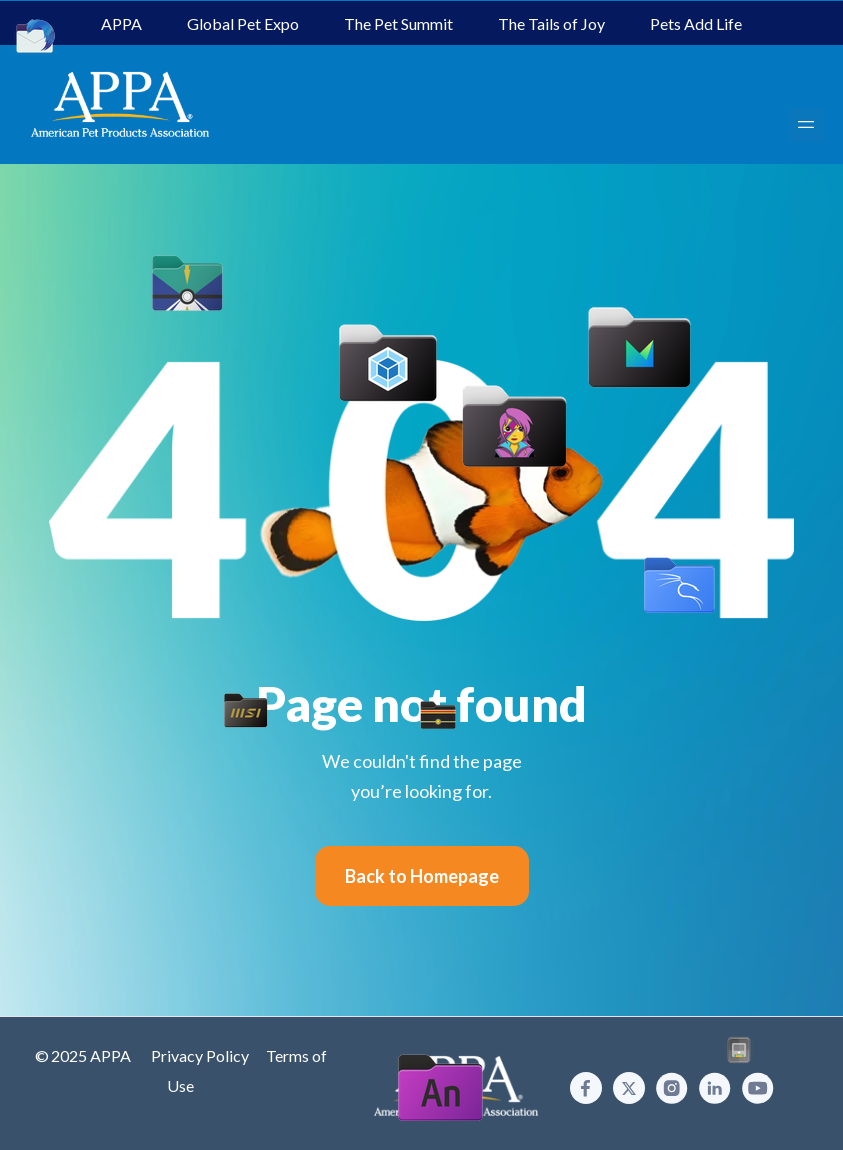 The width and height of the screenshot is (843, 1150). I want to click on open jetbrains mps project folder, so click(639, 350).